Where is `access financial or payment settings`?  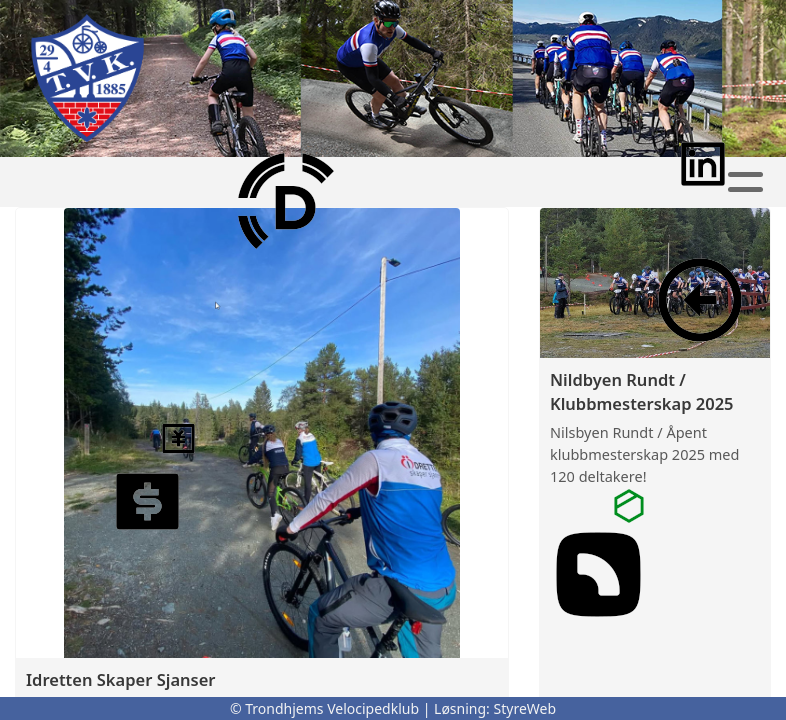
access financial or payment settings is located at coordinates (147, 501).